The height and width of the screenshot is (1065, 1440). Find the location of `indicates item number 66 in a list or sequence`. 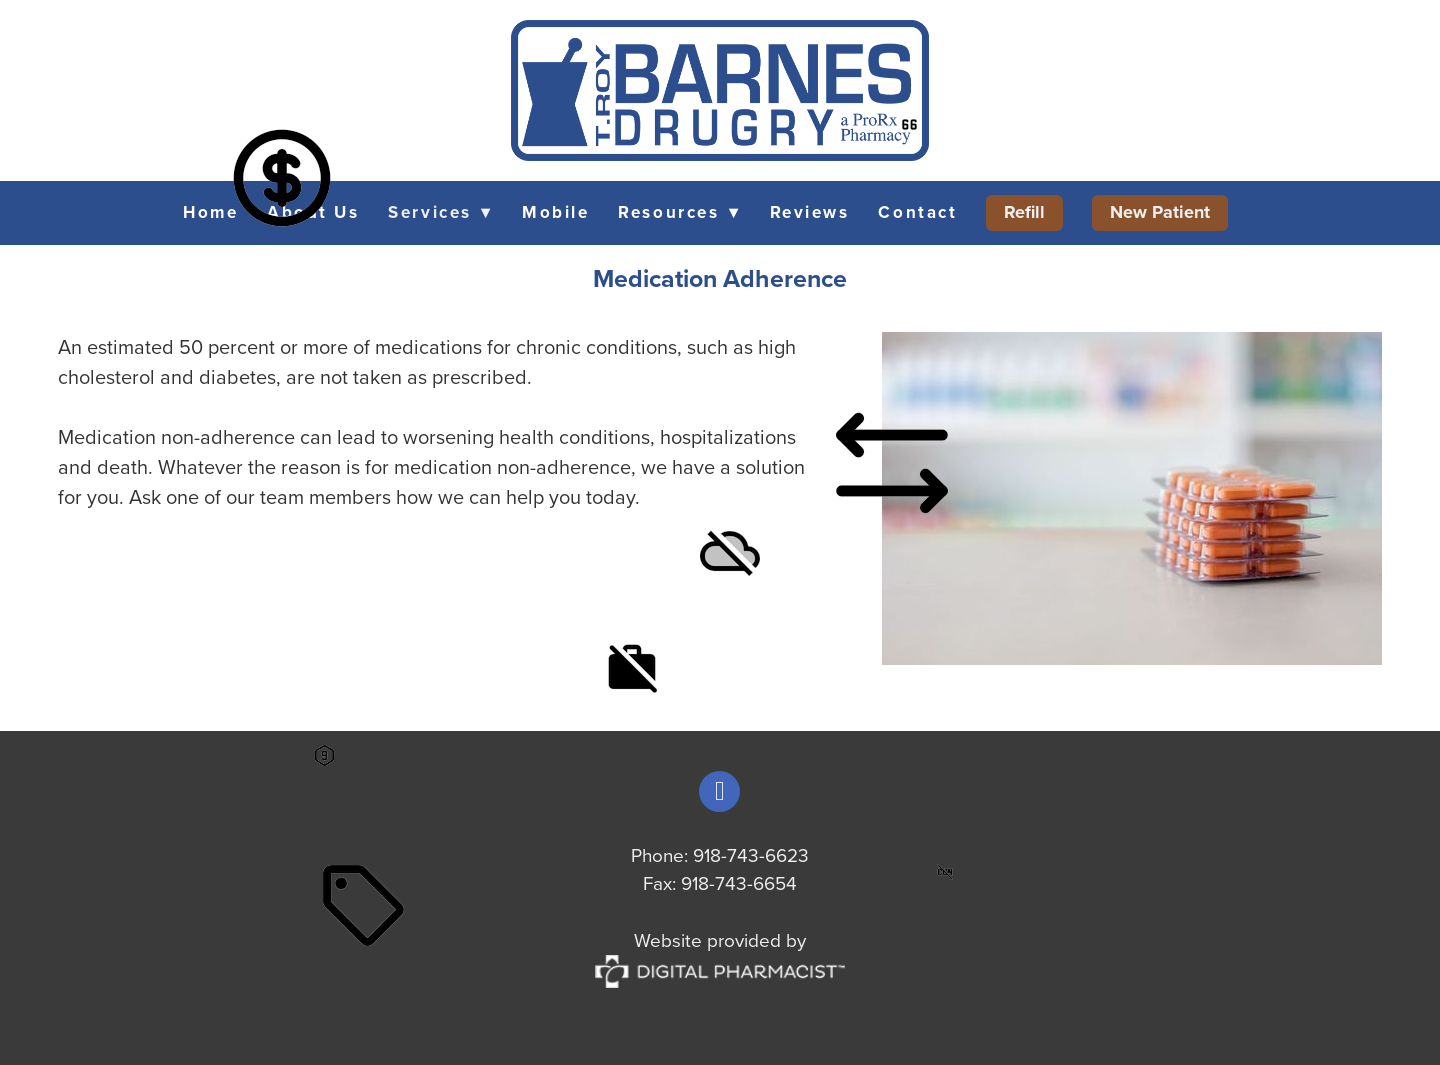

indicates item number 66 in a list or sequence is located at coordinates (909, 124).